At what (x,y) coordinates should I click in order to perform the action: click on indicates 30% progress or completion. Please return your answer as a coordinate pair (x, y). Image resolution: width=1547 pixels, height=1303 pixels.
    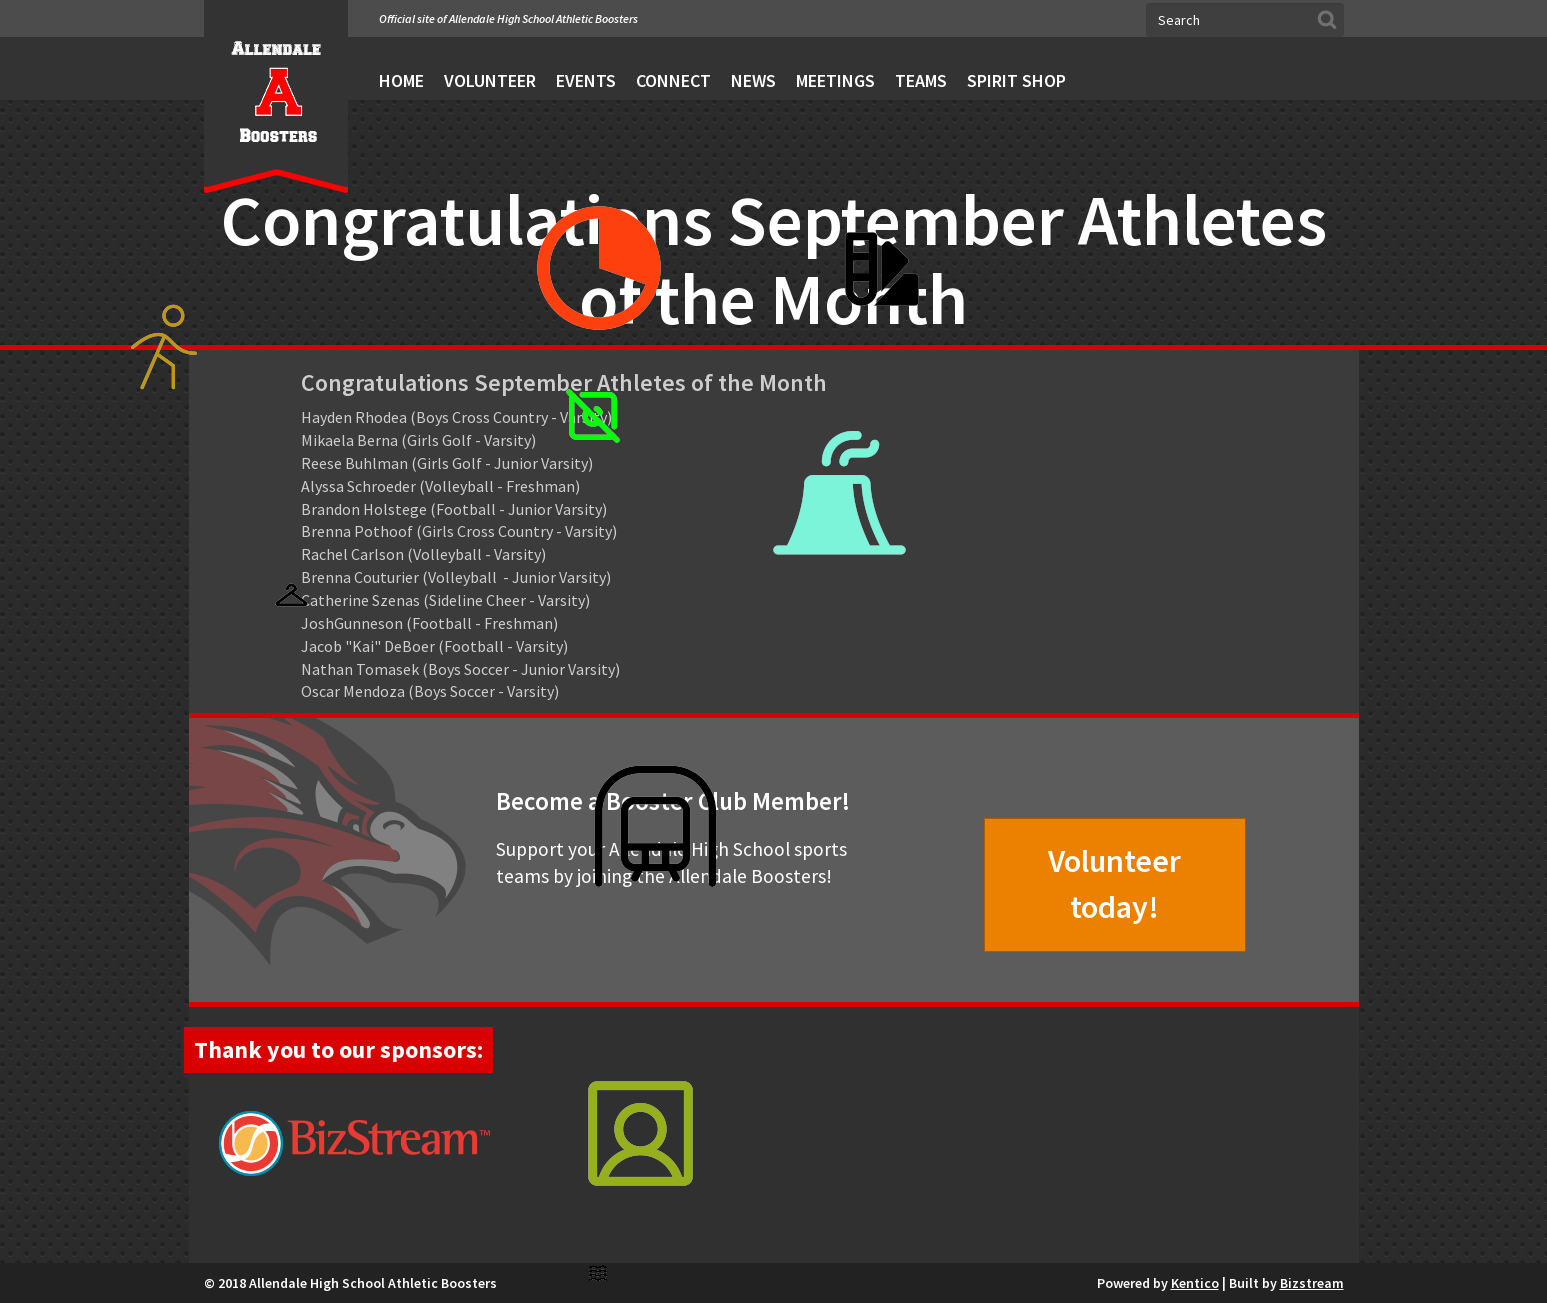
    Looking at the image, I should click on (599, 268).